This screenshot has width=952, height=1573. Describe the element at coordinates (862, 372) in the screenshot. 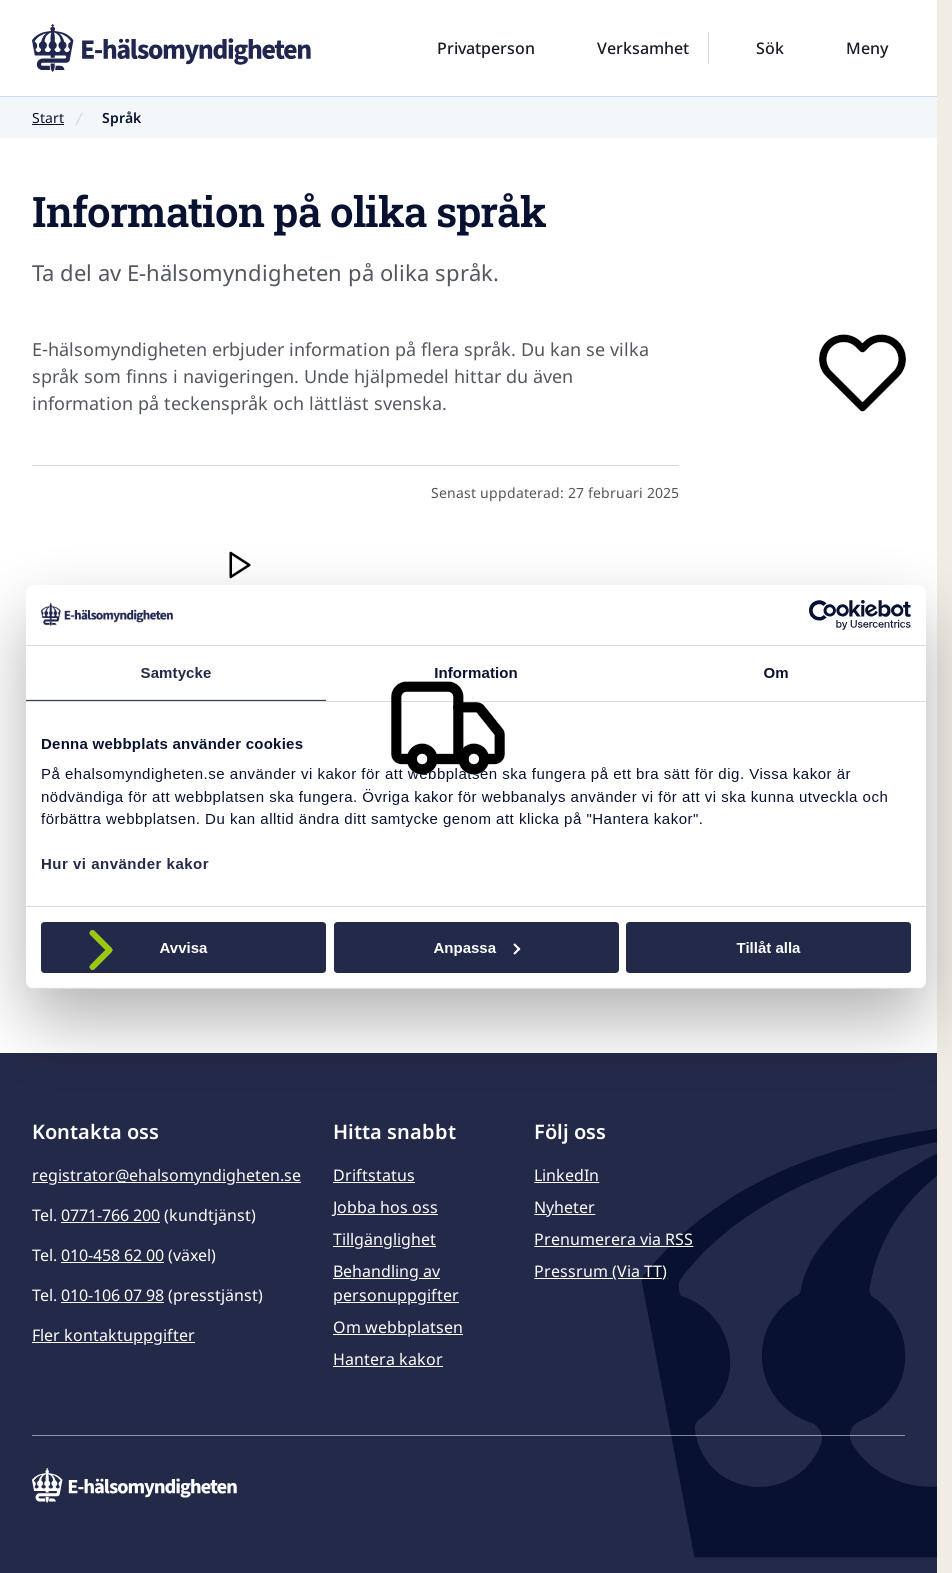

I see `add item to favorites` at that location.